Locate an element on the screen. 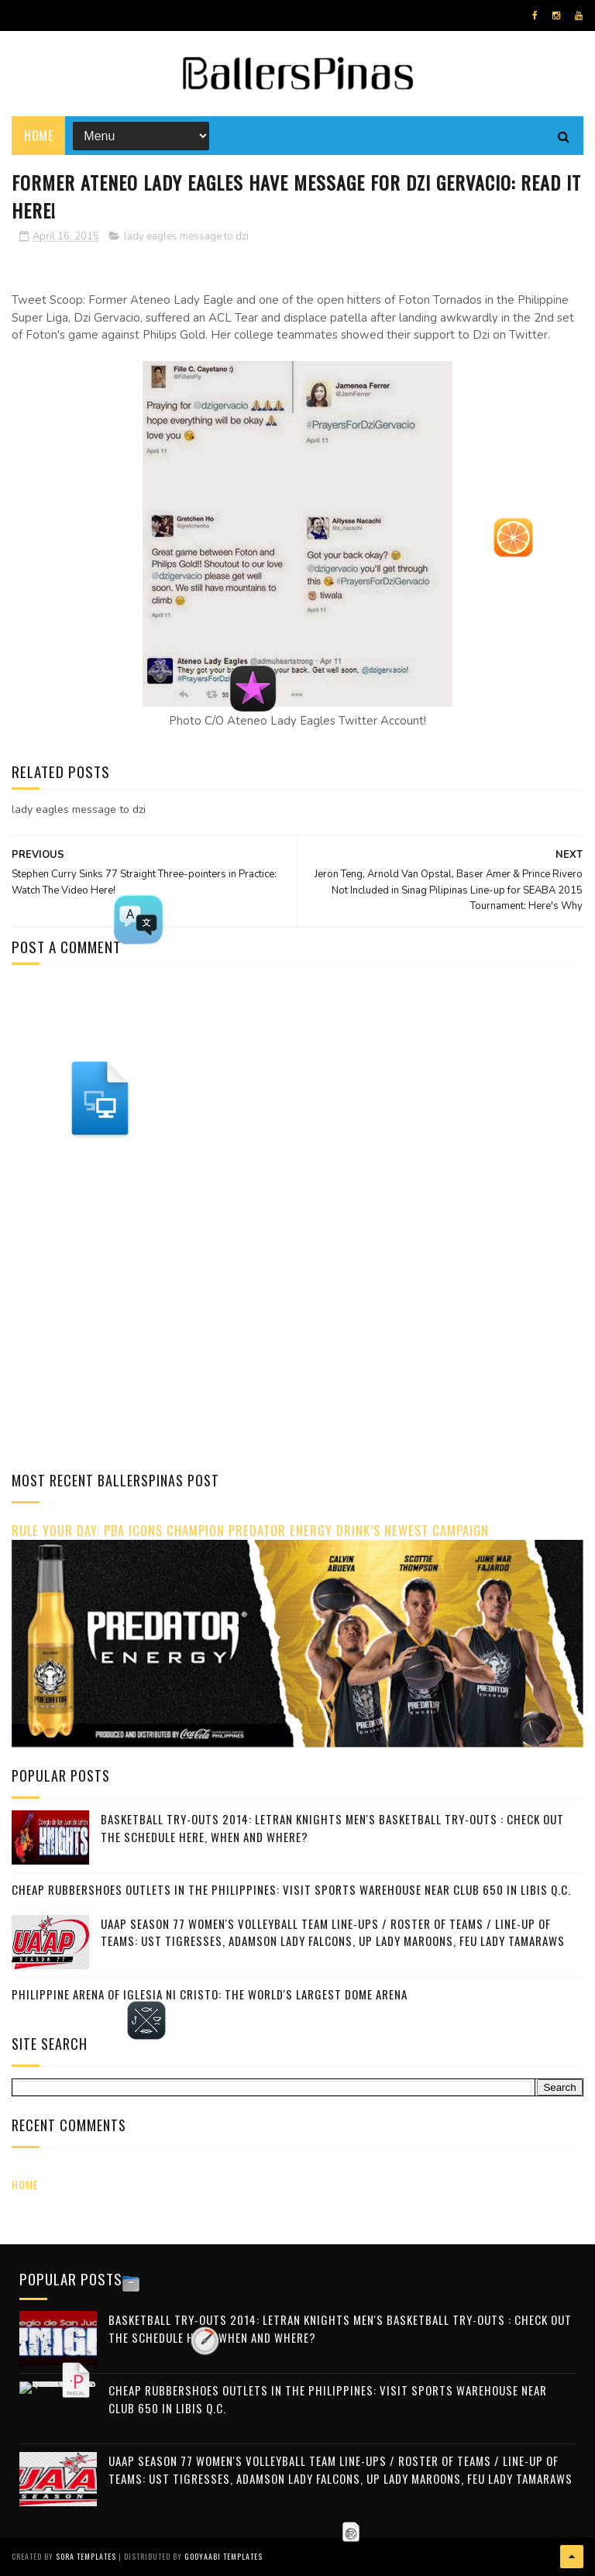  launch sysprof system profiler is located at coordinates (205, 2340).